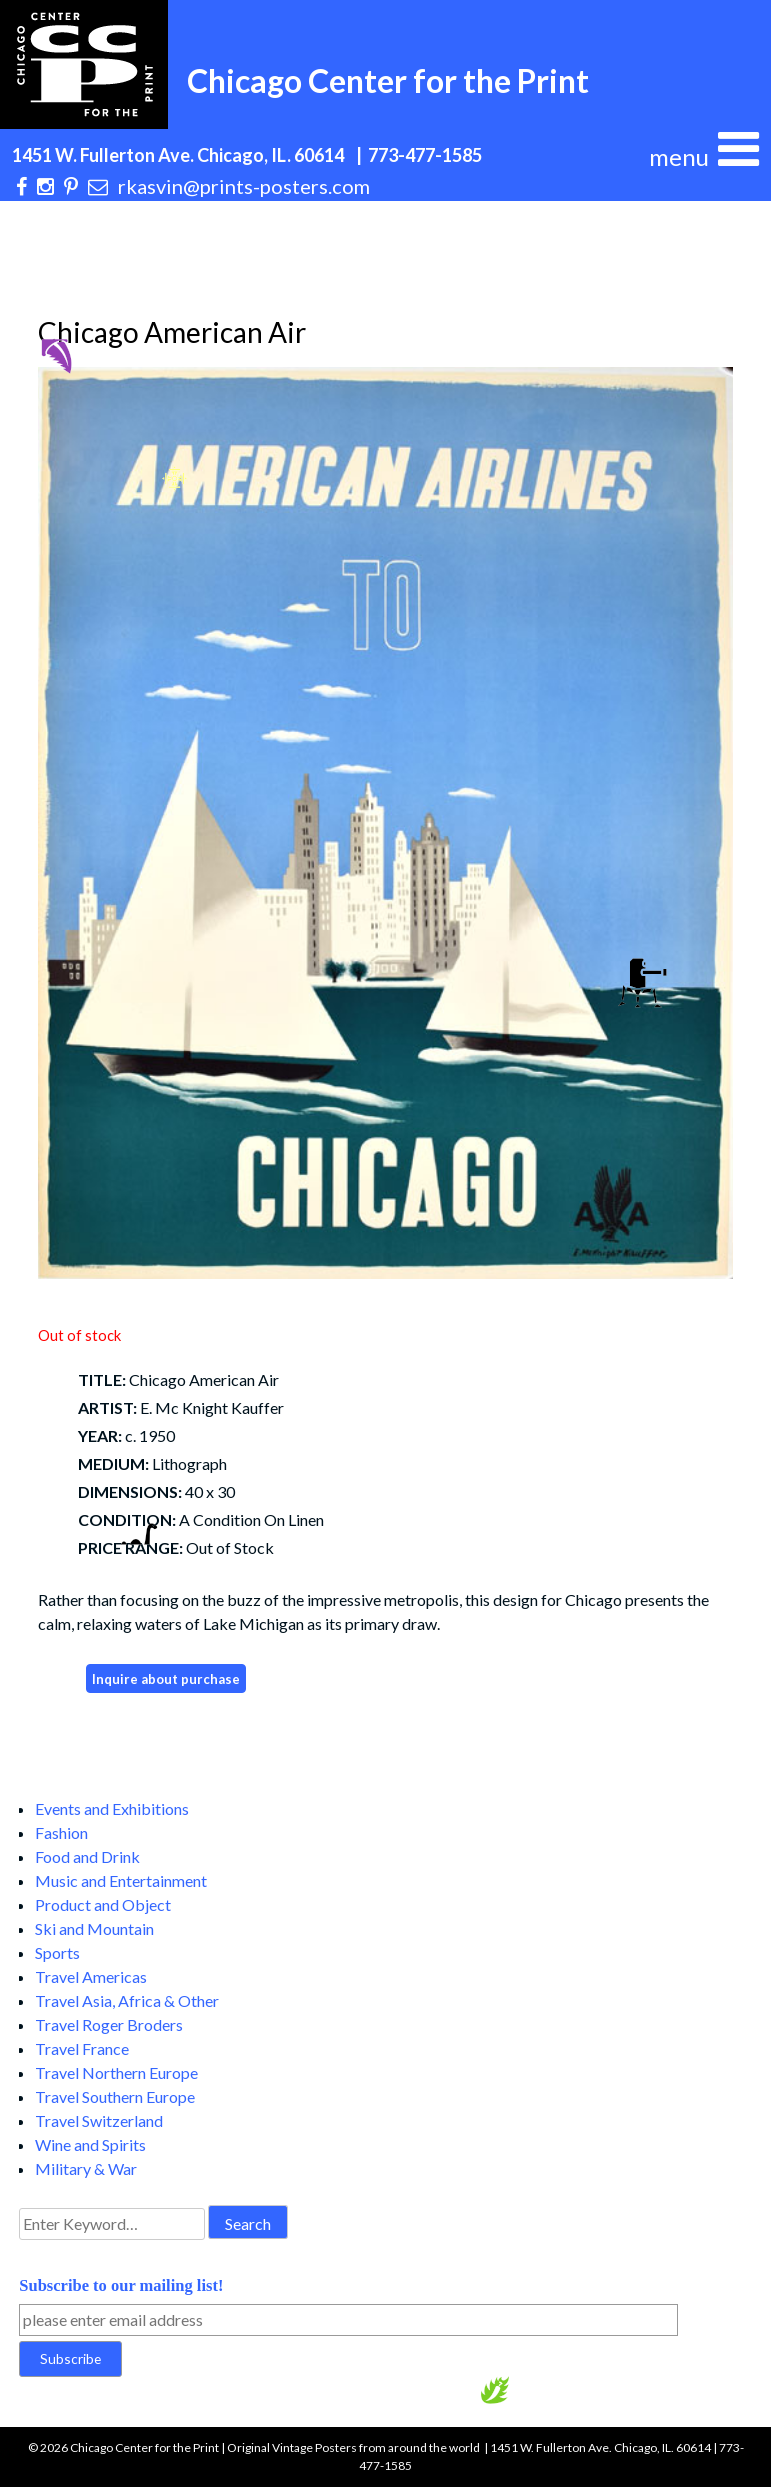 The height and width of the screenshot is (2487, 771). I want to click on access sea creatures or aquatic animals category, so click(139, 1534).